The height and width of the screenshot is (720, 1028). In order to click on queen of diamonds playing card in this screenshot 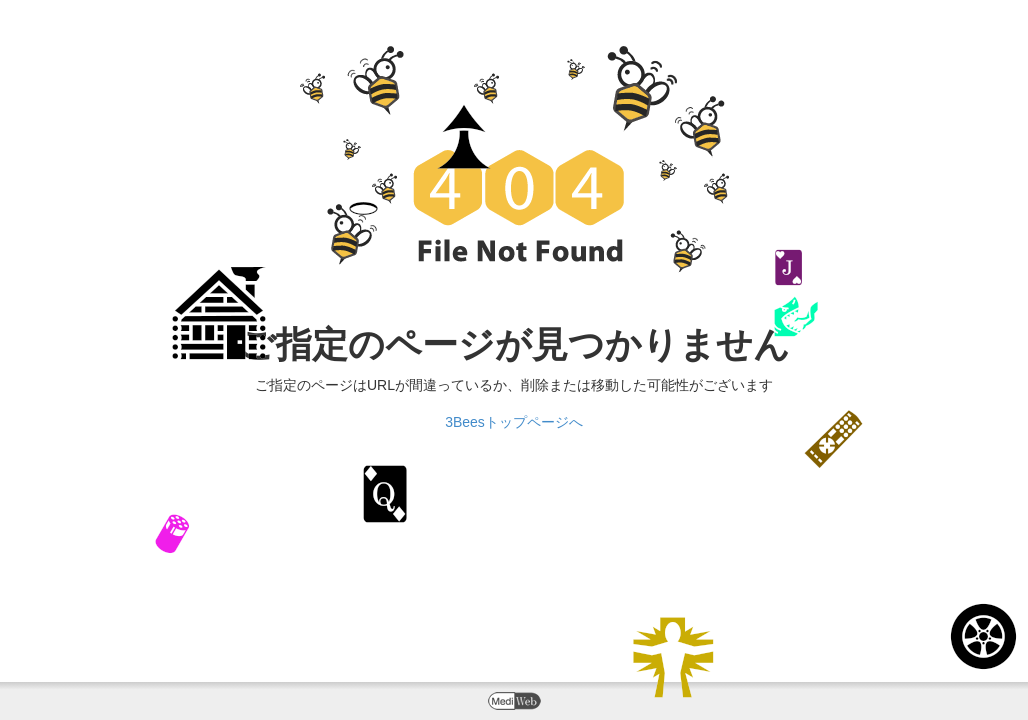, I will do `click(385, 494)`.